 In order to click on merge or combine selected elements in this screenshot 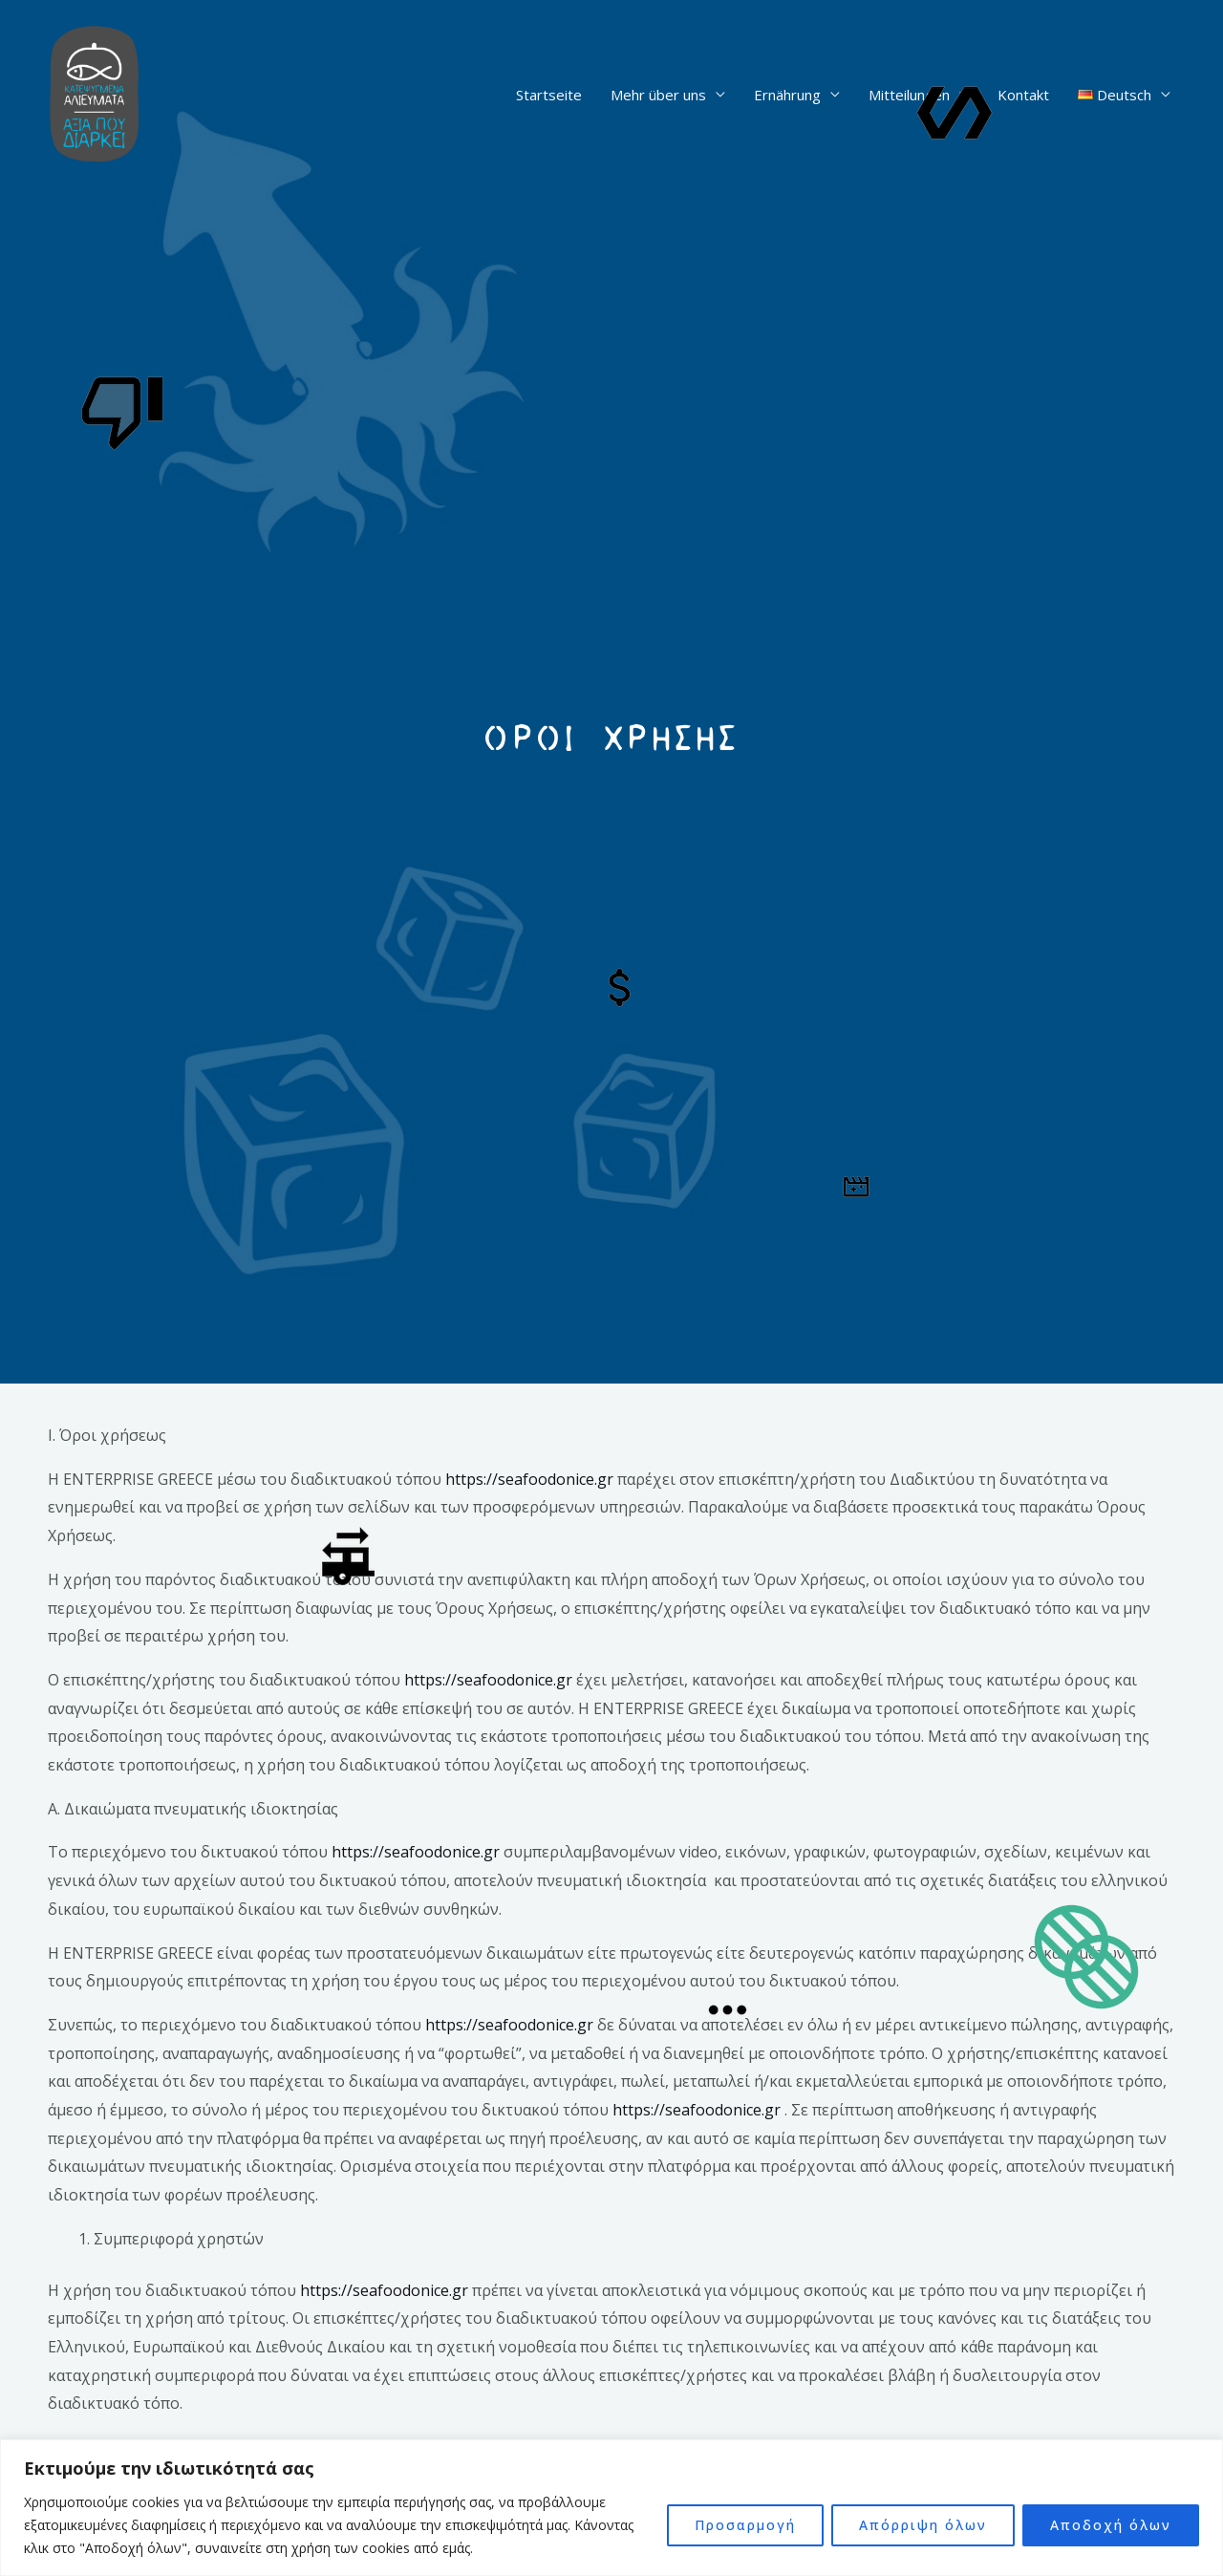, I will do `click(1086, 1957)`.